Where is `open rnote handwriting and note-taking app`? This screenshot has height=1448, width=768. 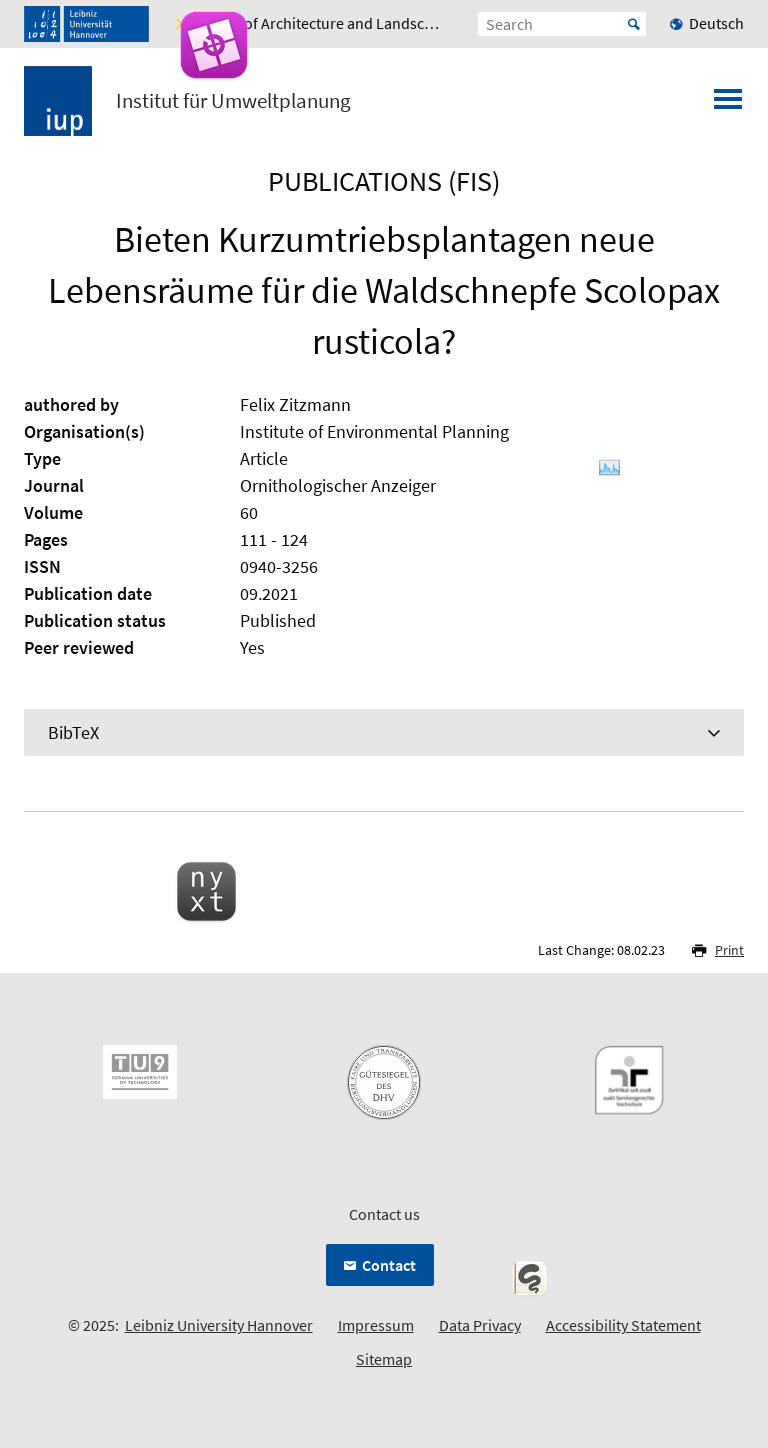 open rnote handwriting and note-taking app is located at coordinates (529, 1278).